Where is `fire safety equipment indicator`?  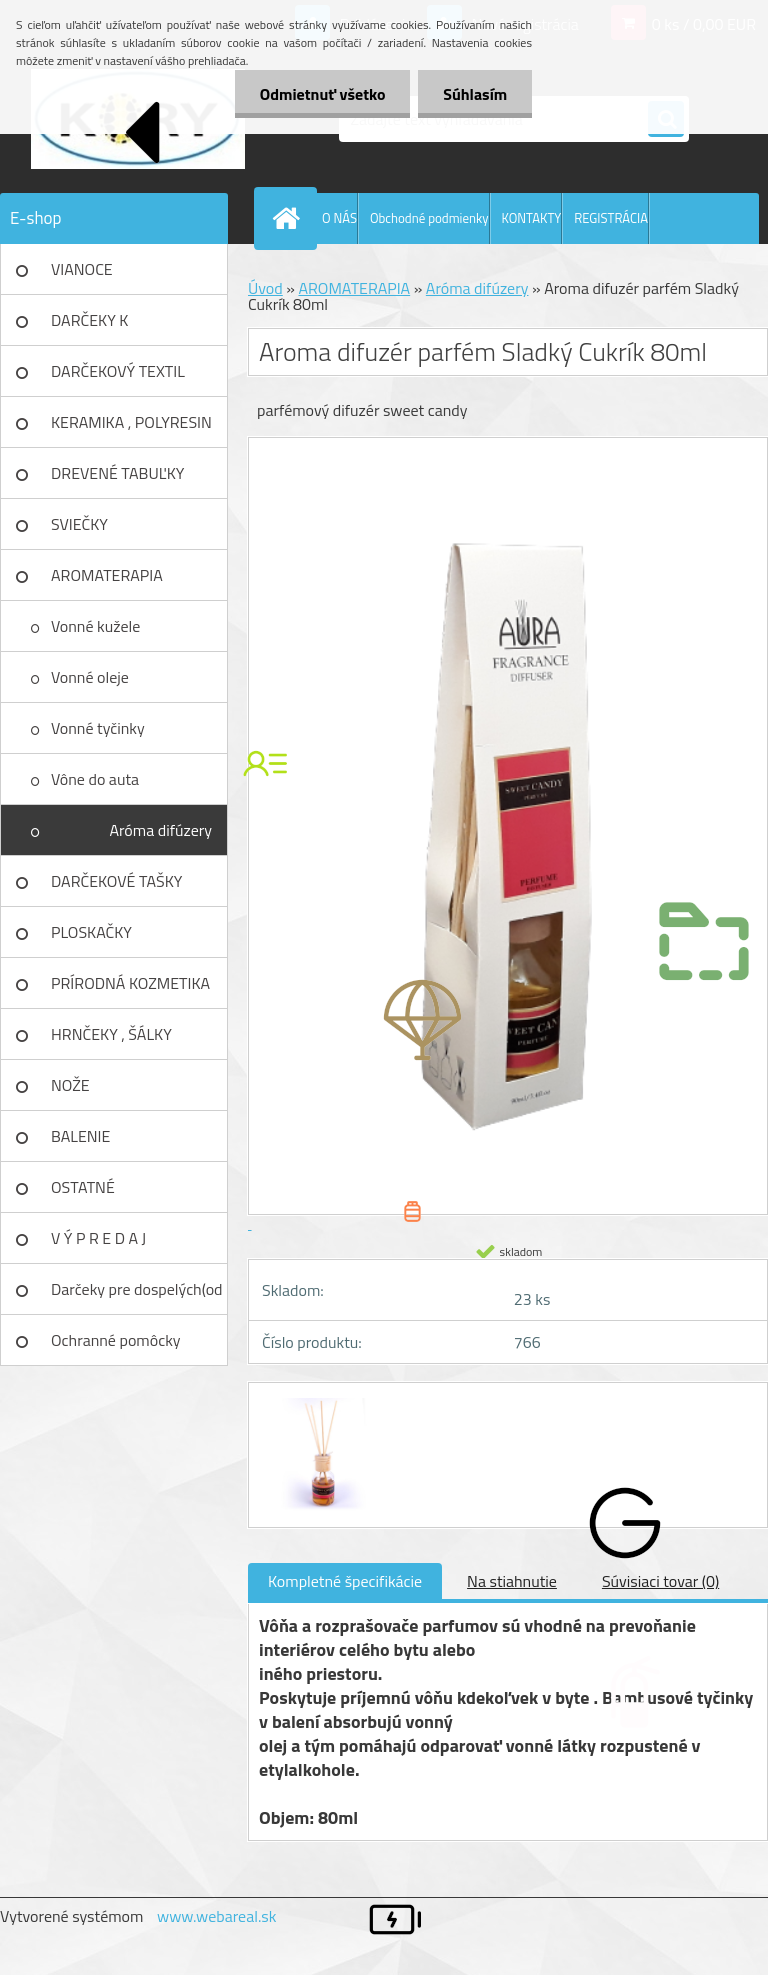 fire safety equipment indicator is located at coordinates (632, 1693).